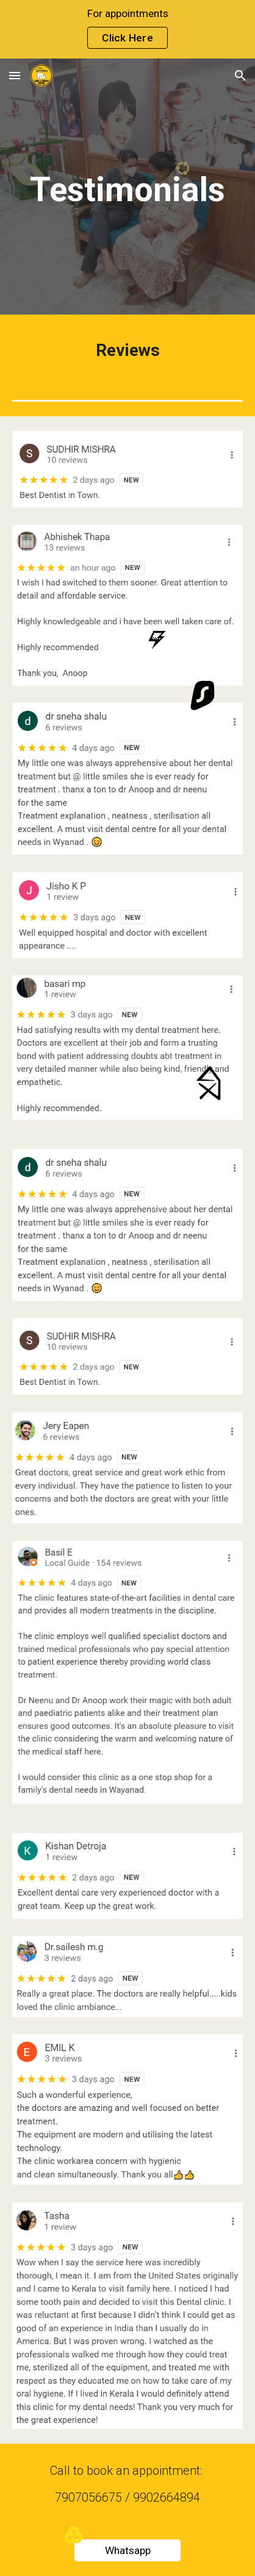 The width and height of the screenshot is (255, 2576). What do you see at coordinates (203, 696) in the screenshot?
I see `open surfshark vpn app` at bounding box center [203, 696].